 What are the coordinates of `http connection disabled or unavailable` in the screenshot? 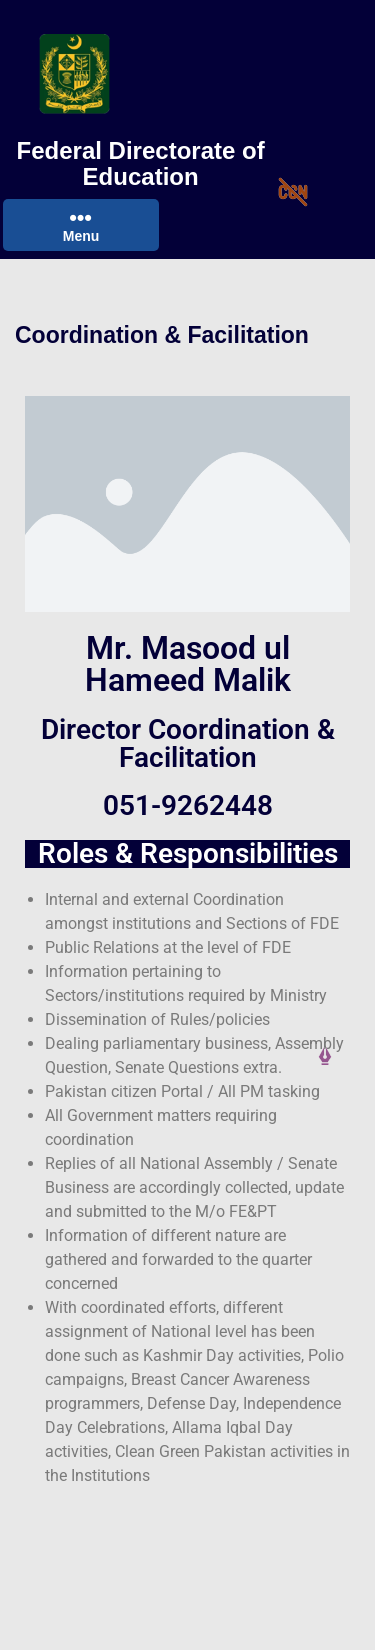 It's located at (293, 192).